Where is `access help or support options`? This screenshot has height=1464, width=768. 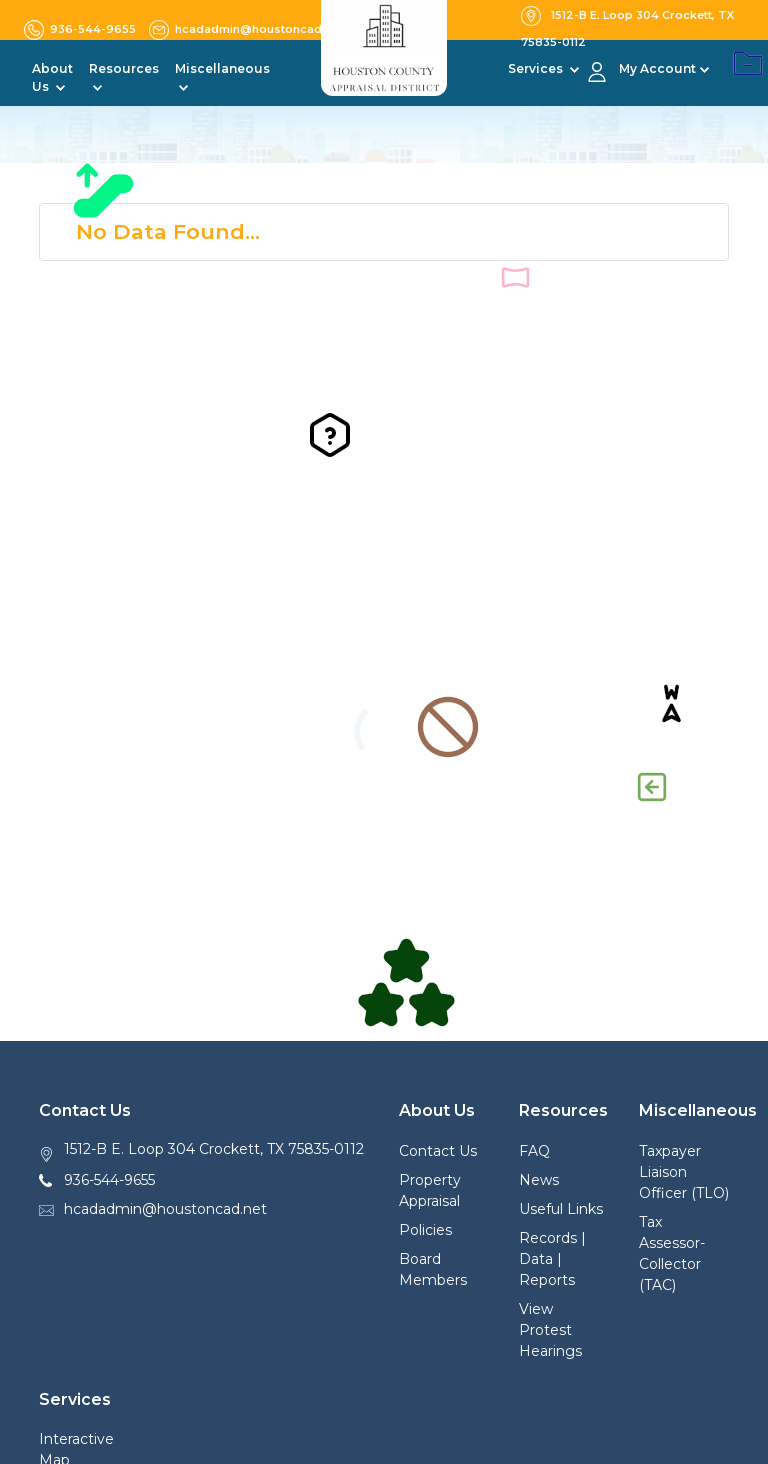
access help or support options is located at coordinates (330, 435).